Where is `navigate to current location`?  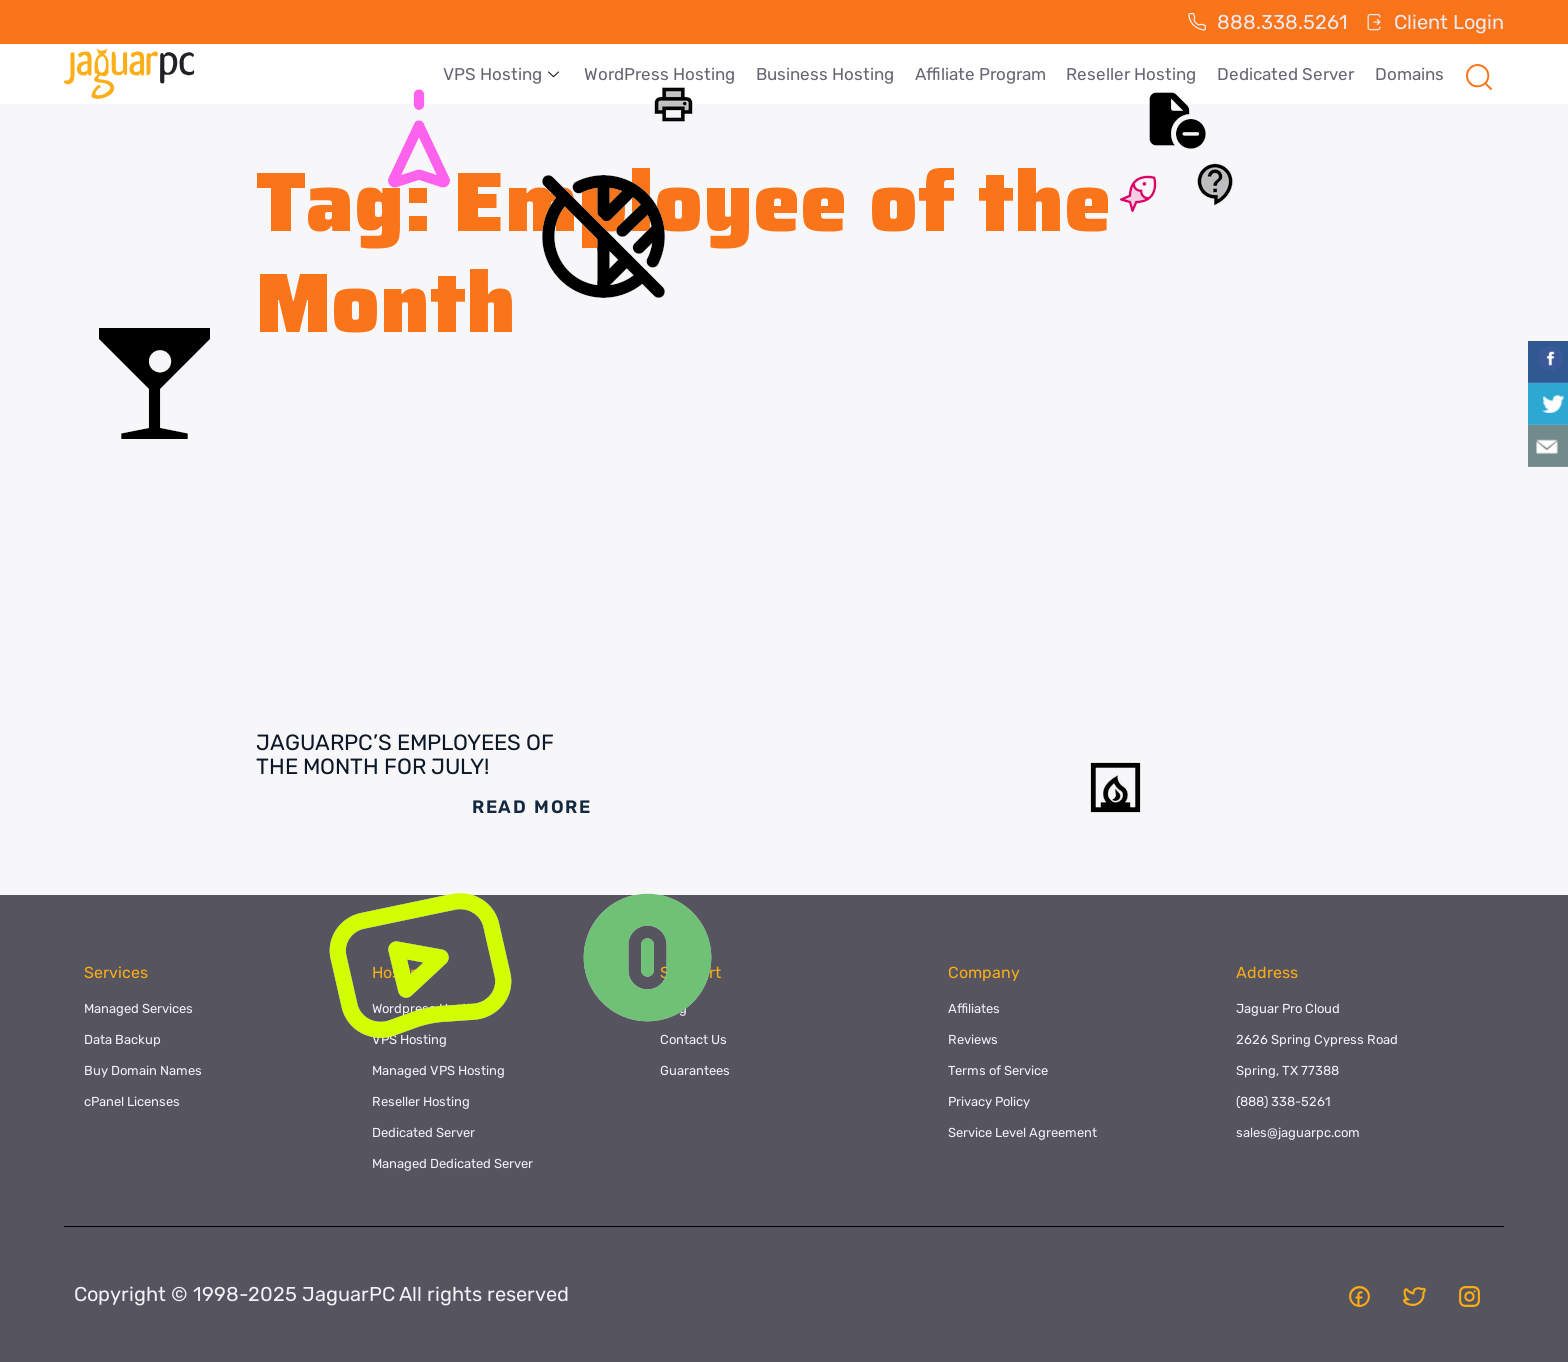
navigate to current location is located at coordinates (419, 141).